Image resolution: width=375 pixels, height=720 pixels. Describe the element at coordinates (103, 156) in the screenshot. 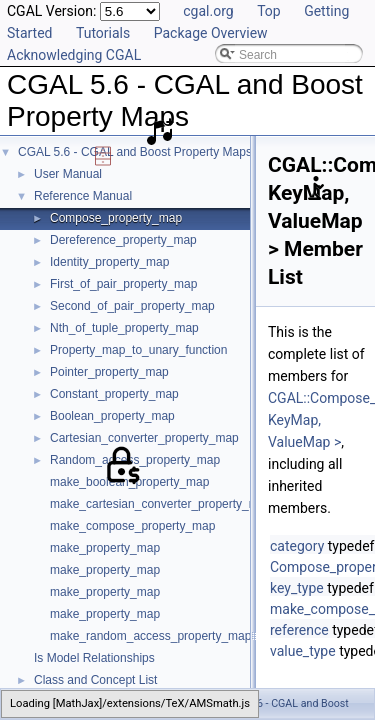

I see `browse furniture or home decor items` at that location.